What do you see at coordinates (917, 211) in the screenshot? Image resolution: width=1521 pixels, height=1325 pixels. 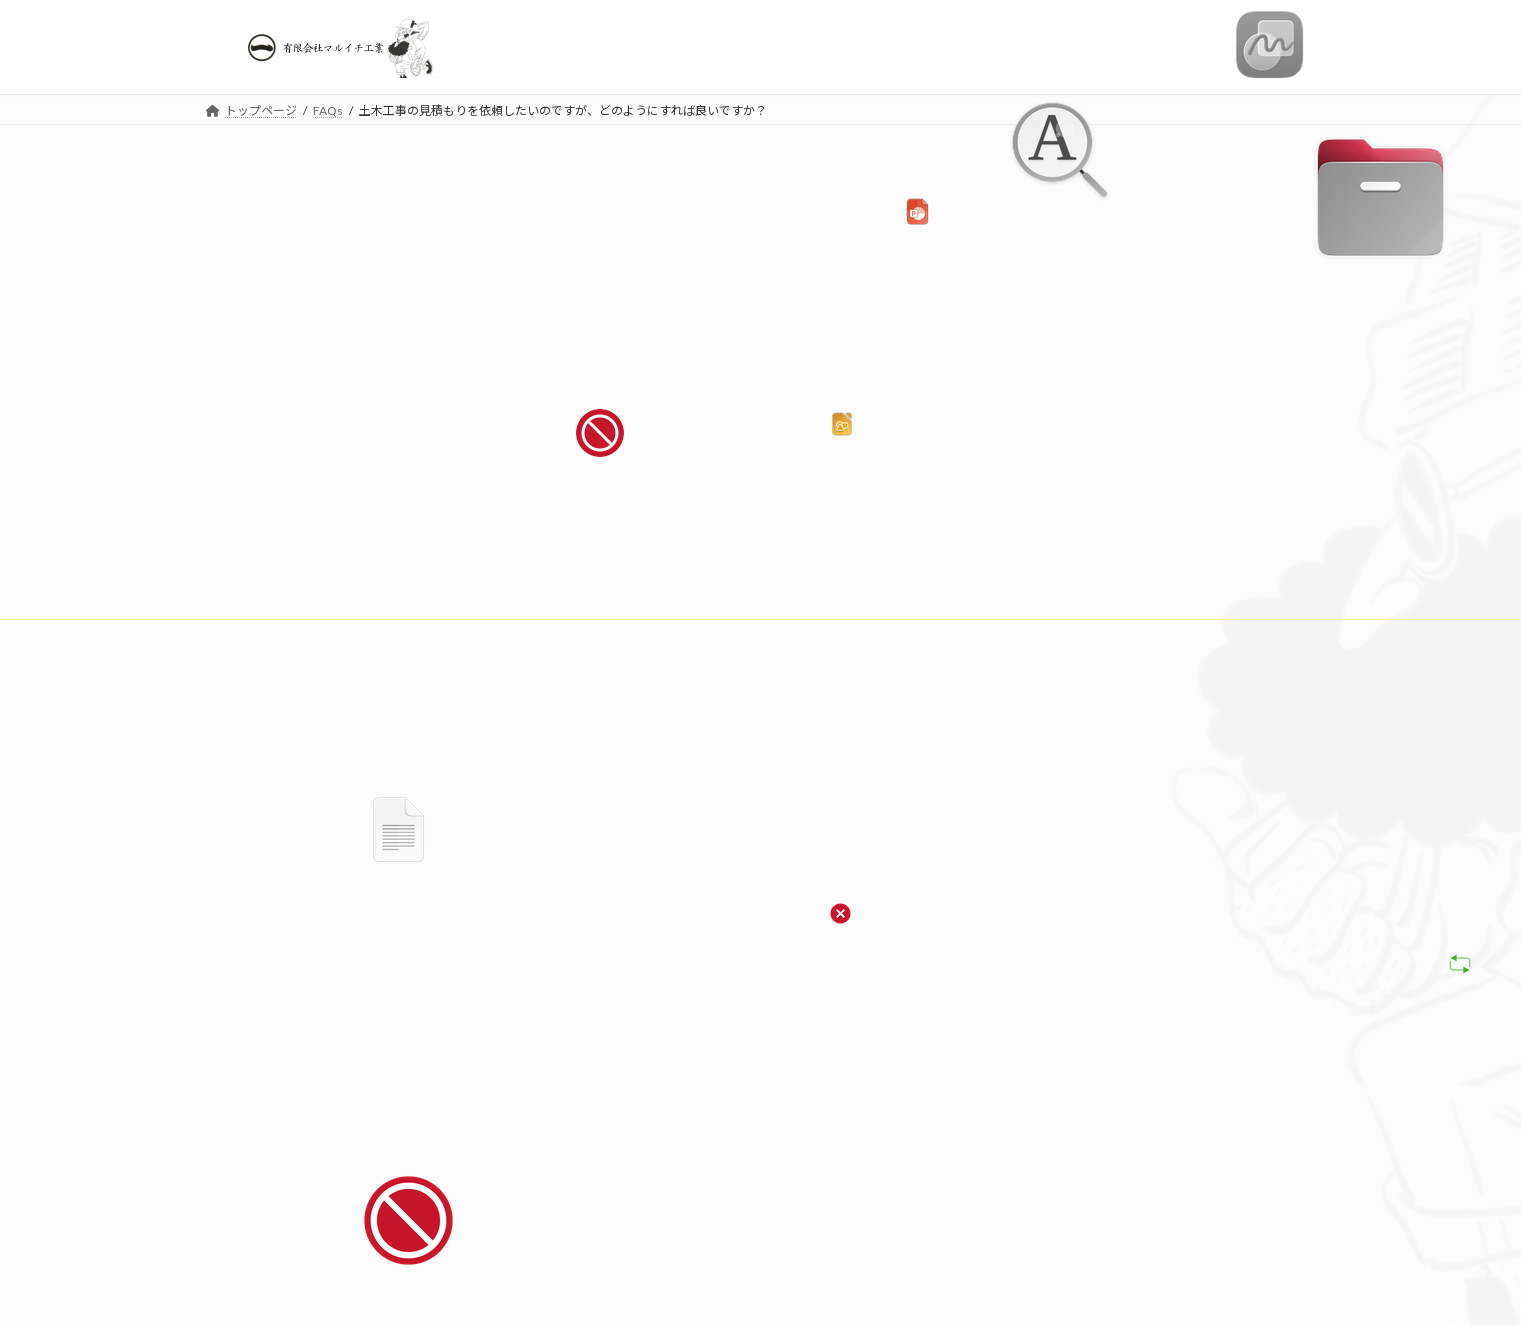 I see `a microsoft powerpoint file` at bounding box center [917, 211].